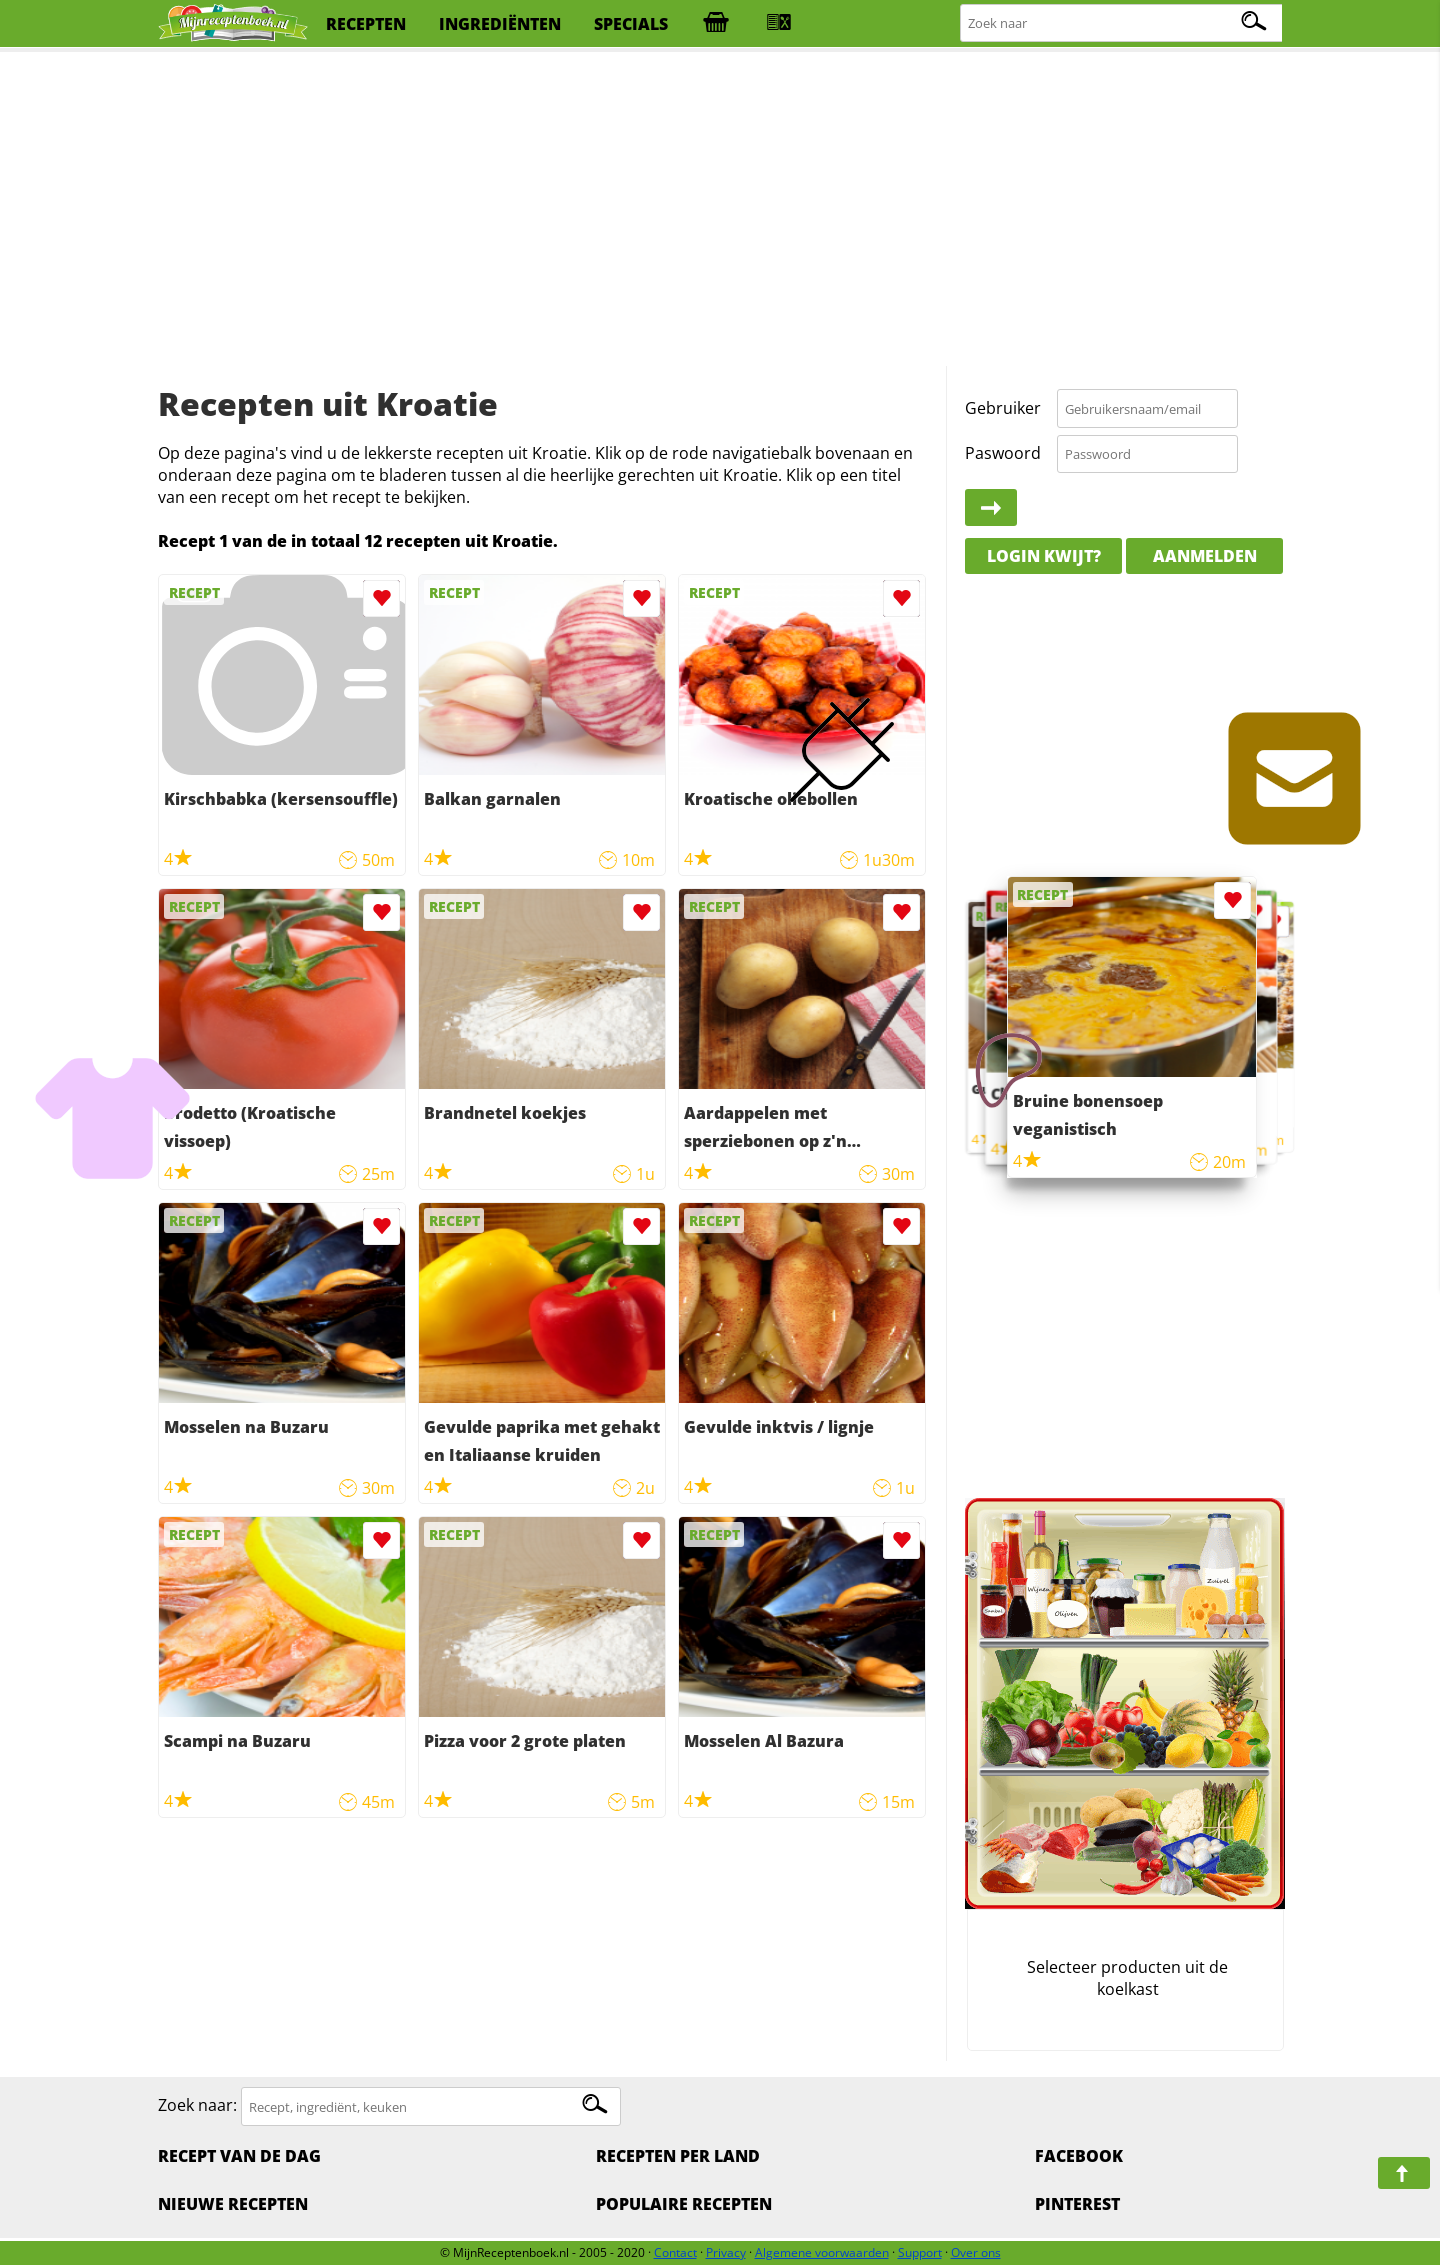  I want to click on link to patreon profile or page, so click(1006, 1069).